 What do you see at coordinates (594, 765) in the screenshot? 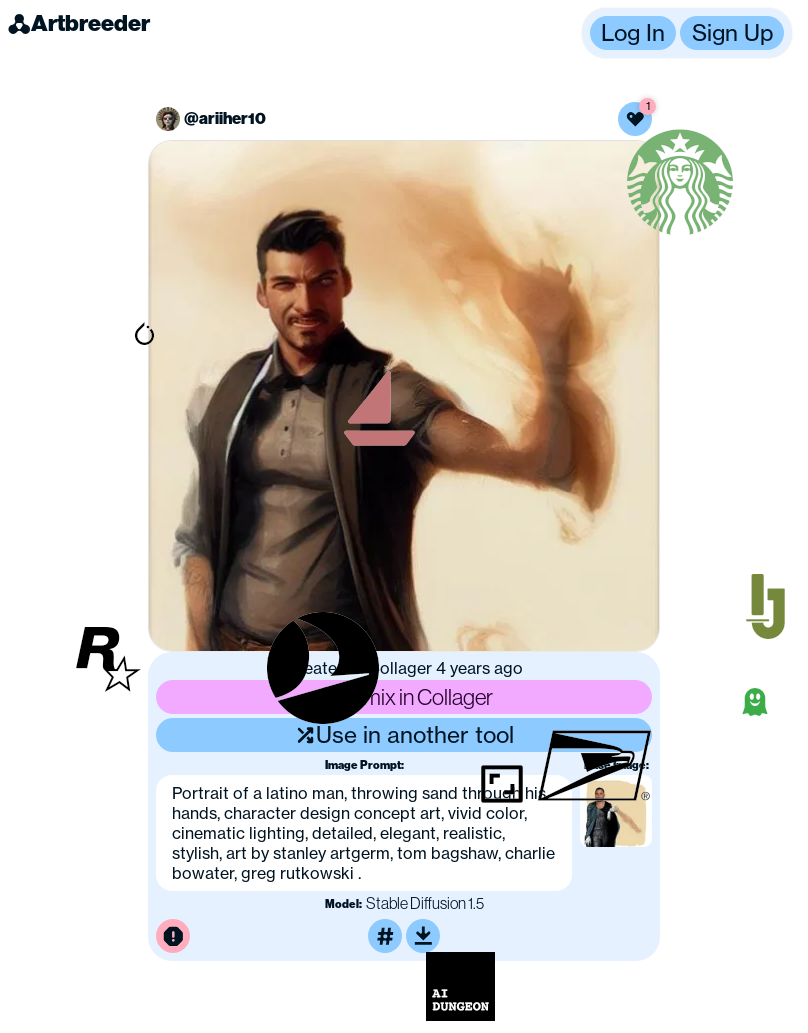
I see `access USPS shipping and tracking services` at bounding box center [594, 765].